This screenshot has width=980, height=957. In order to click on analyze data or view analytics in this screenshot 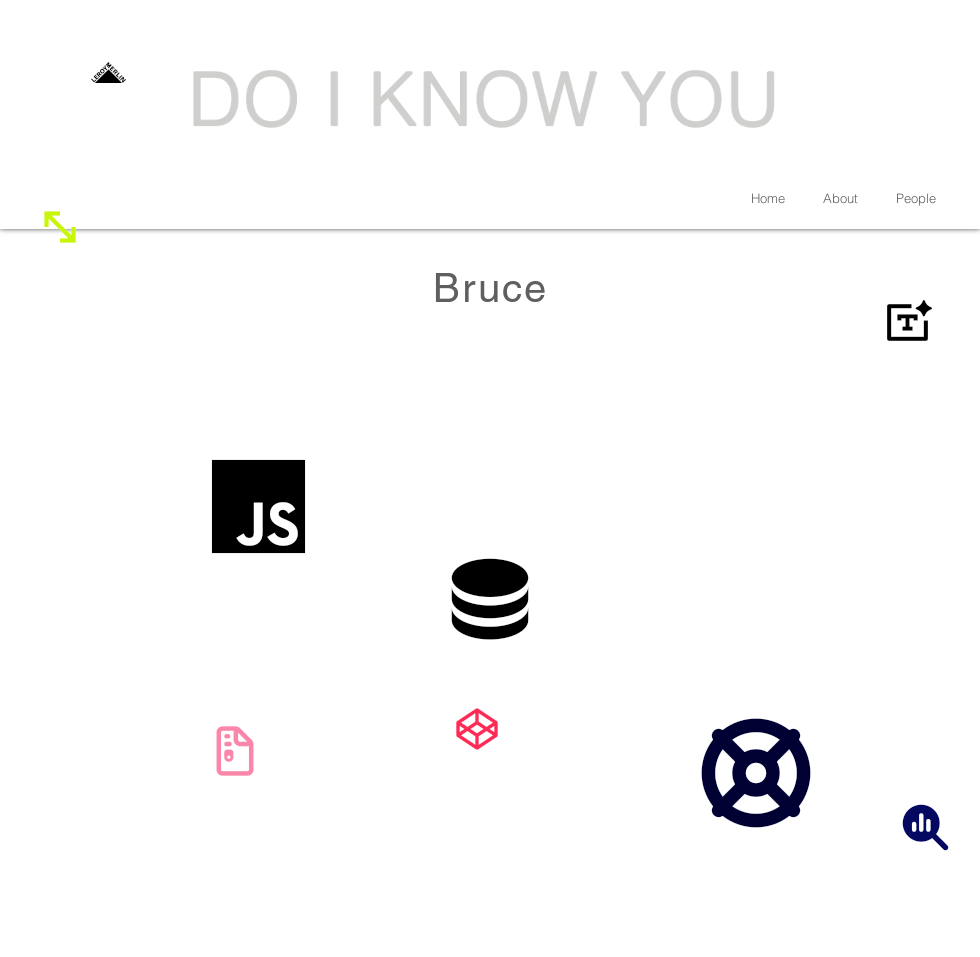, I will do `click(925, 827)`.